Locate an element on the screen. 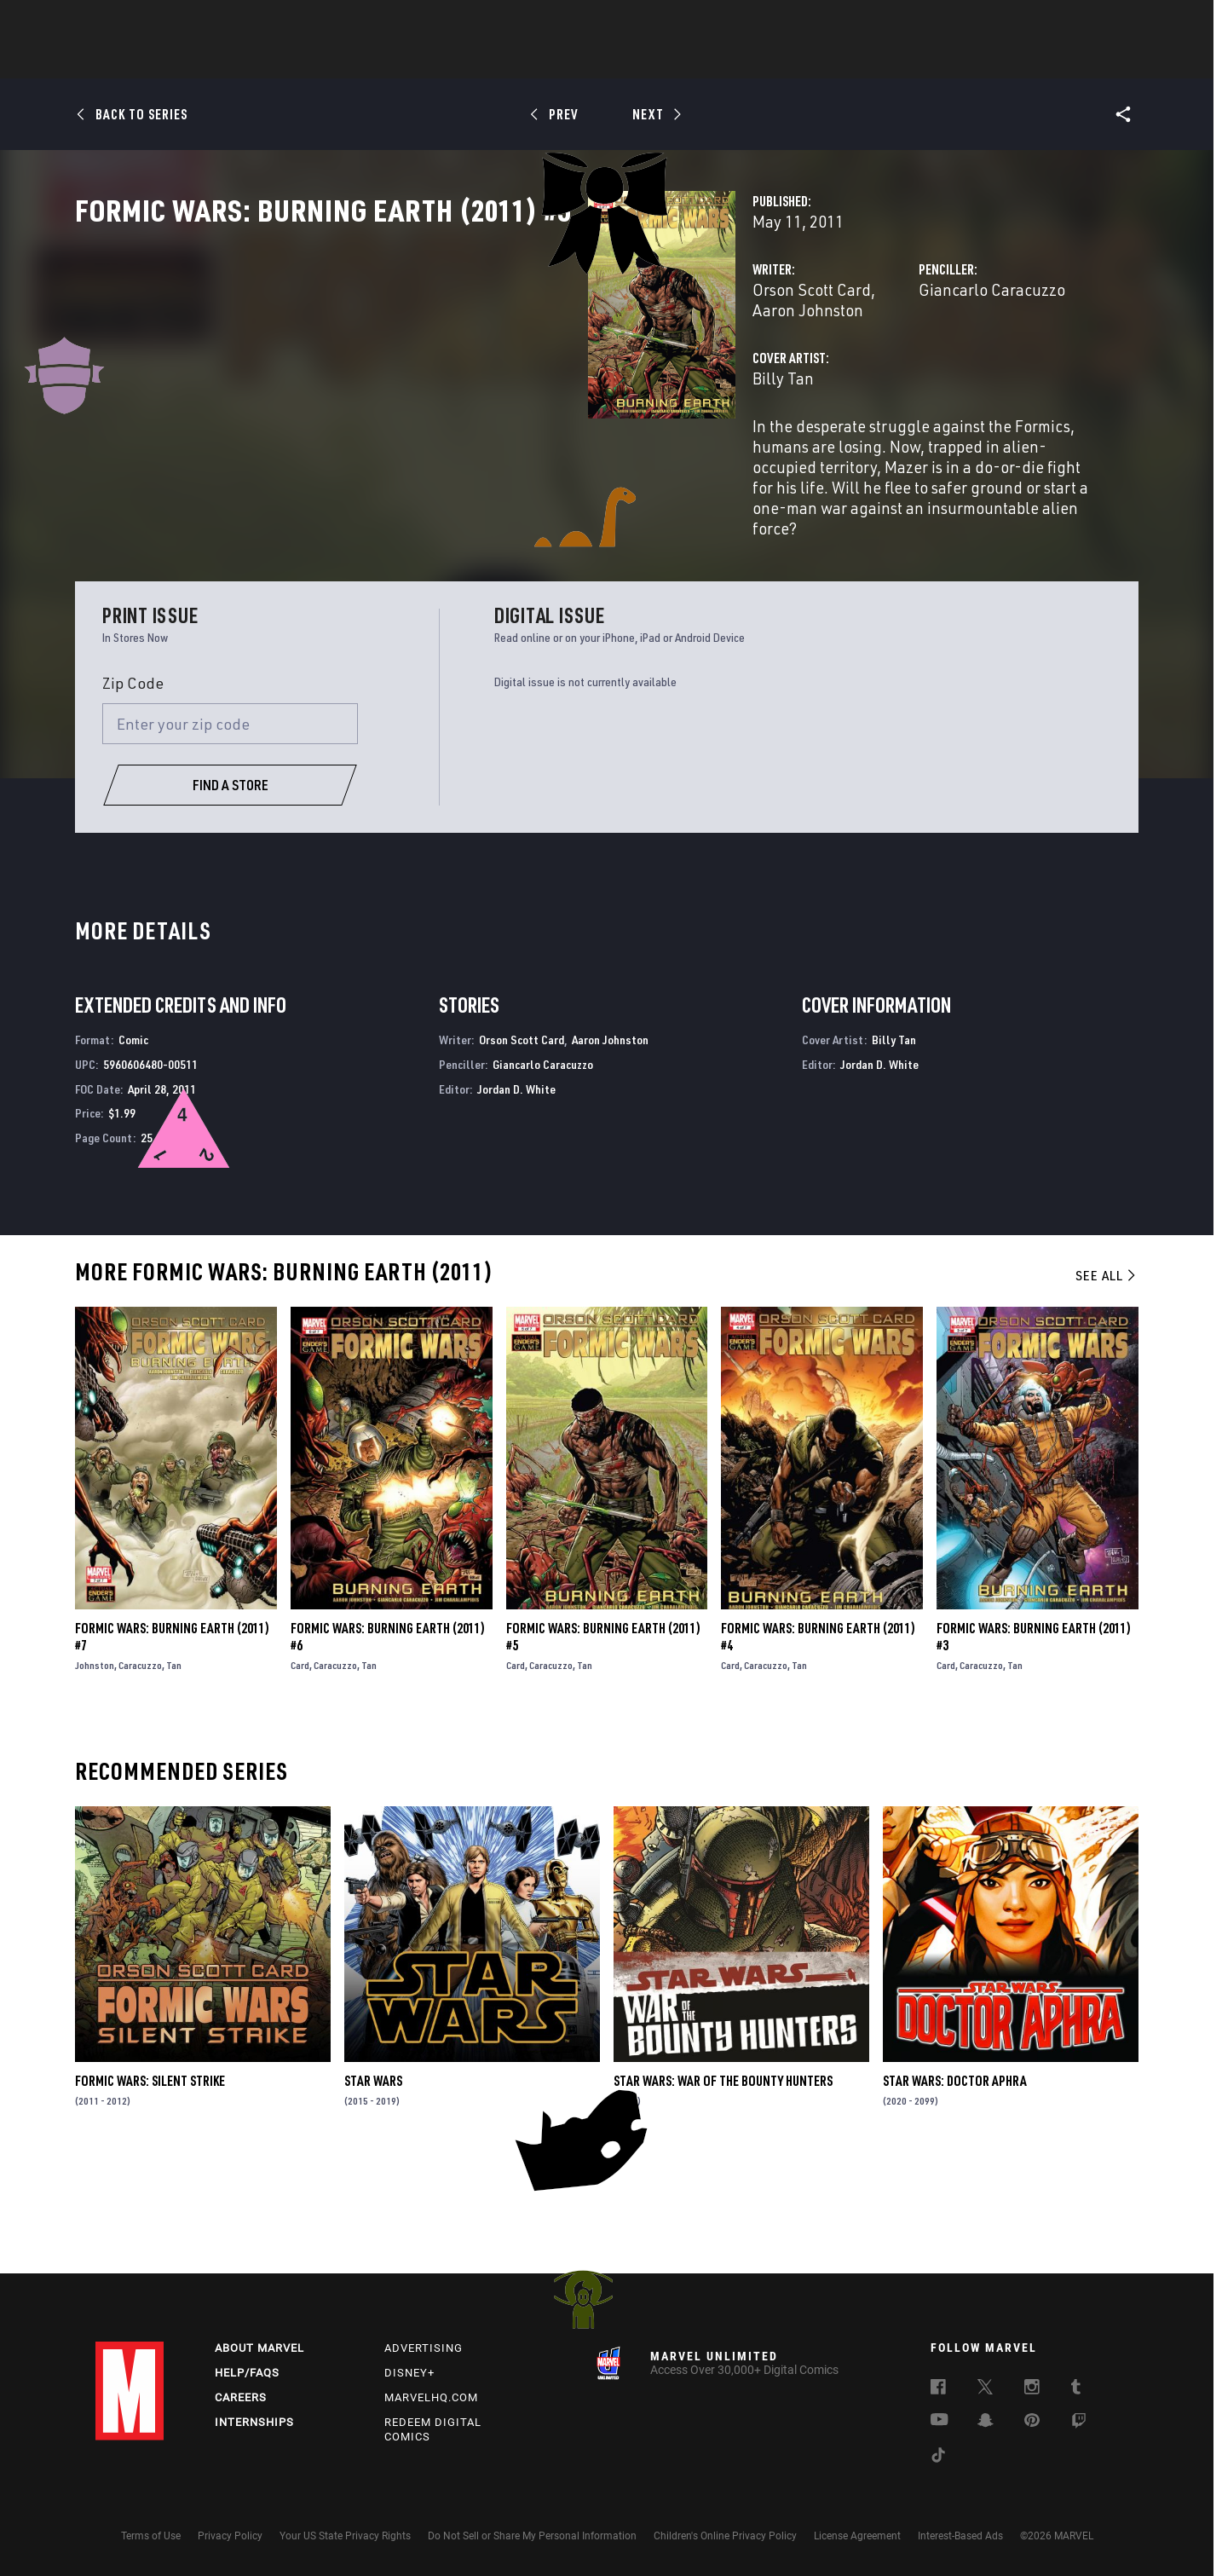 The image size is (1222, 2576). access sea creatures or aquatic animals category is located at coordinates (585, 517).